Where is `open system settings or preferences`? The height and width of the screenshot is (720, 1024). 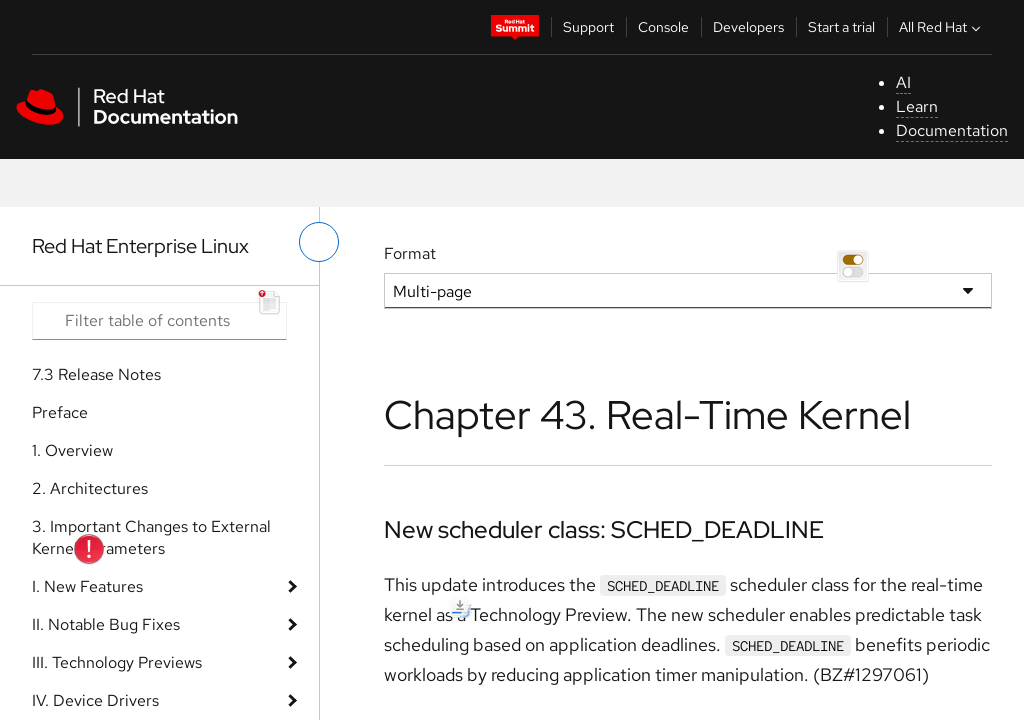
open system settings or preferences is located at coordinates (853, 266).